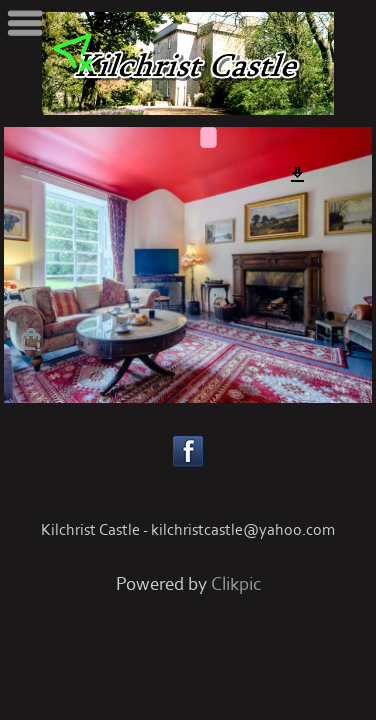 The width and height of the screenshot is (376, 720). Describe the element at coordinates (297, 174) in the screenshot. I see `download a file or content` at that location.